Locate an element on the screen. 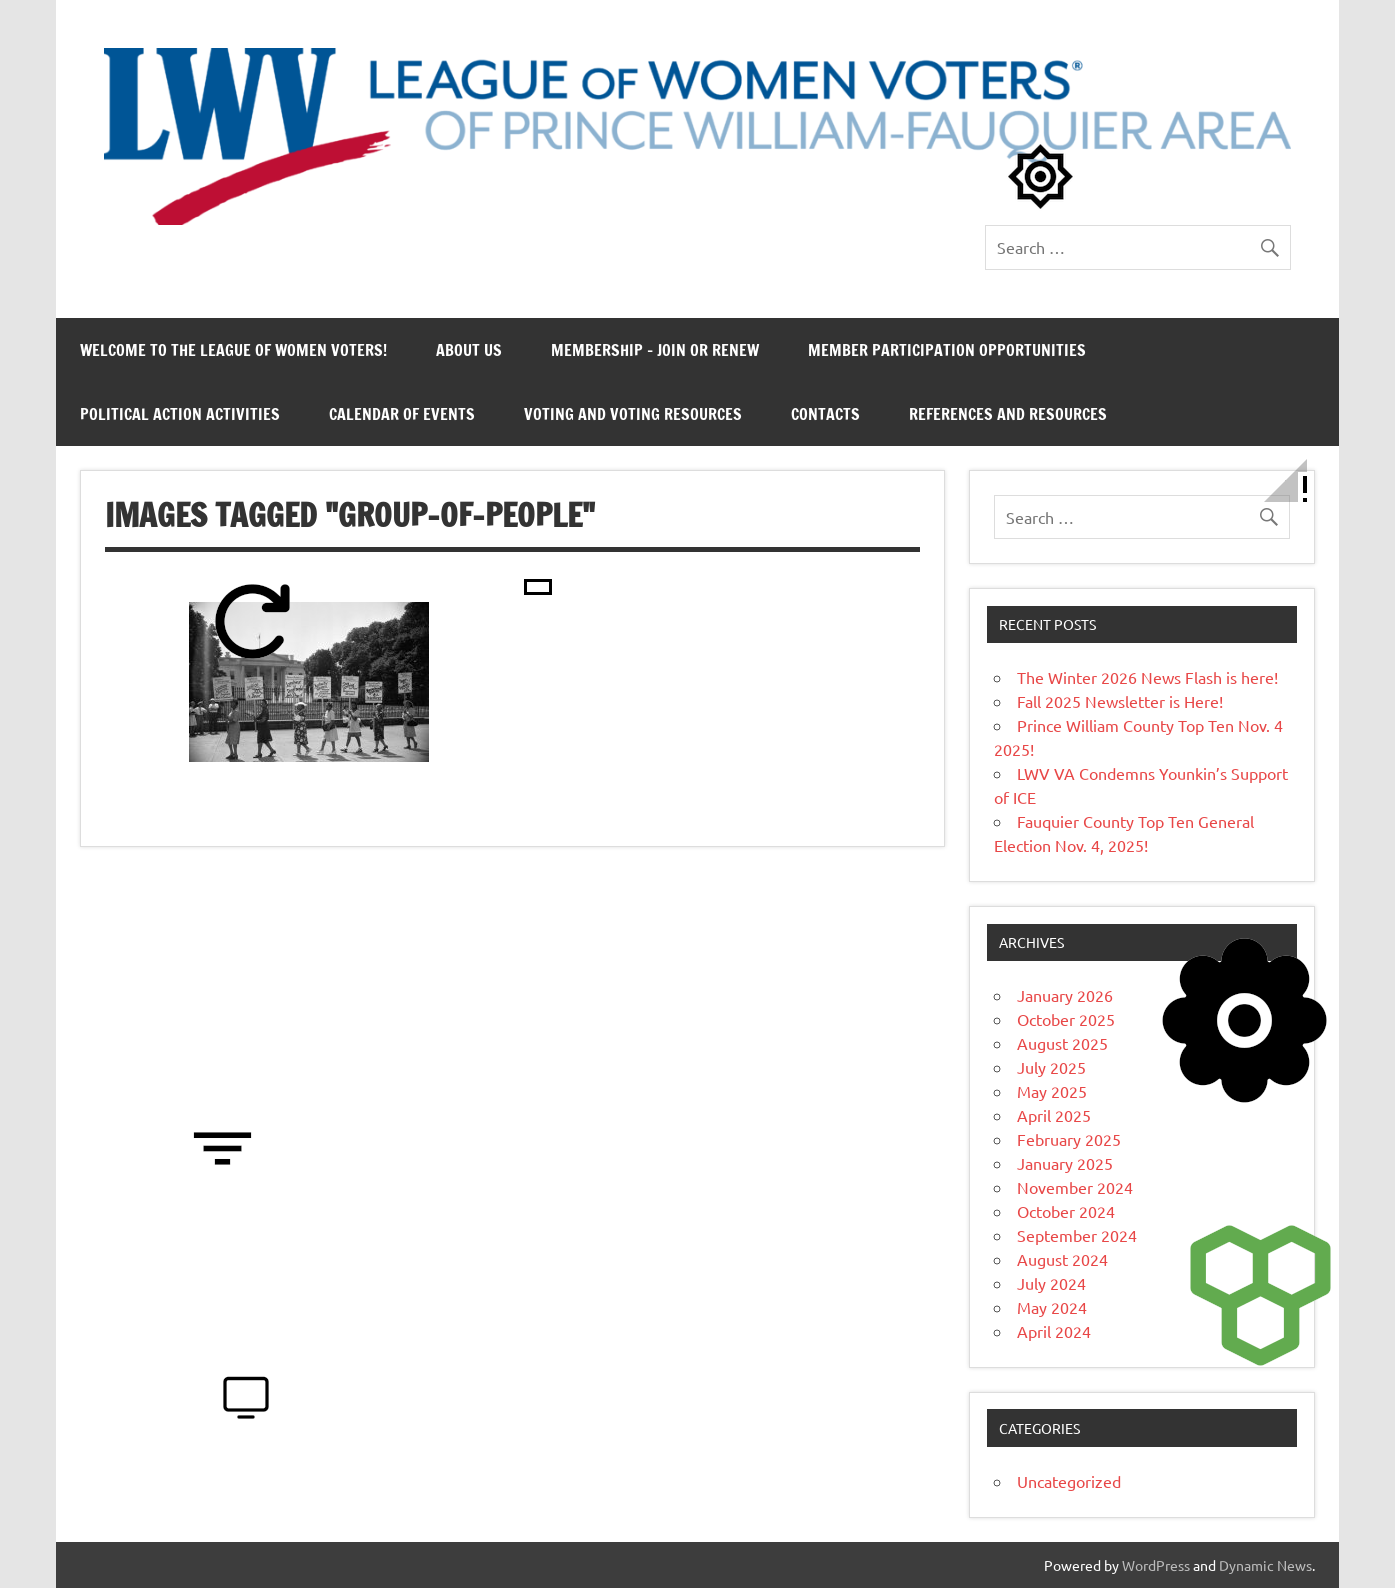  redo the last action is located at coordinates (252, 621).